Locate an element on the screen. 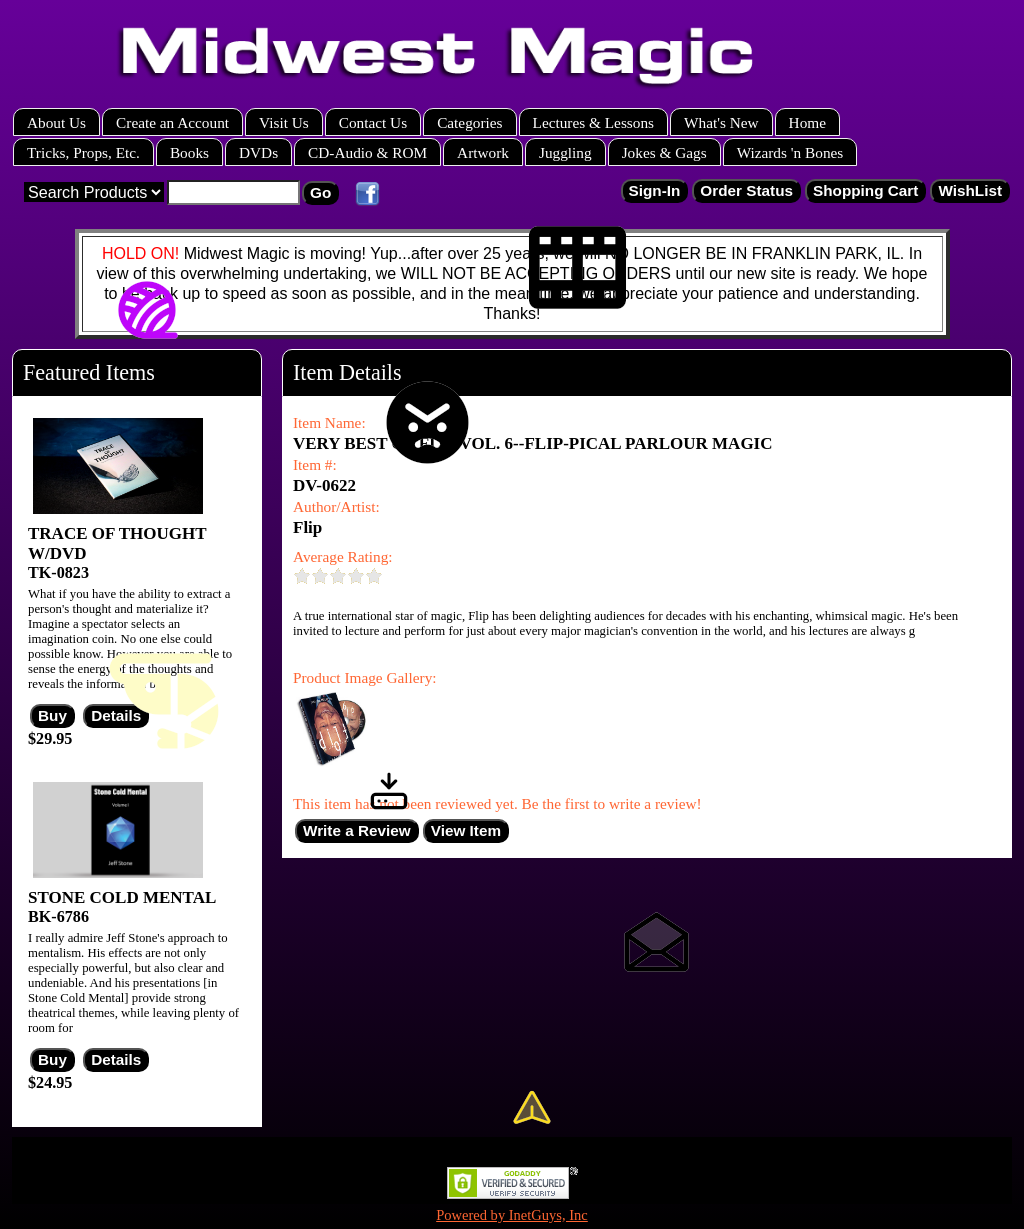  send a message is located at coordinates (532, 1108).